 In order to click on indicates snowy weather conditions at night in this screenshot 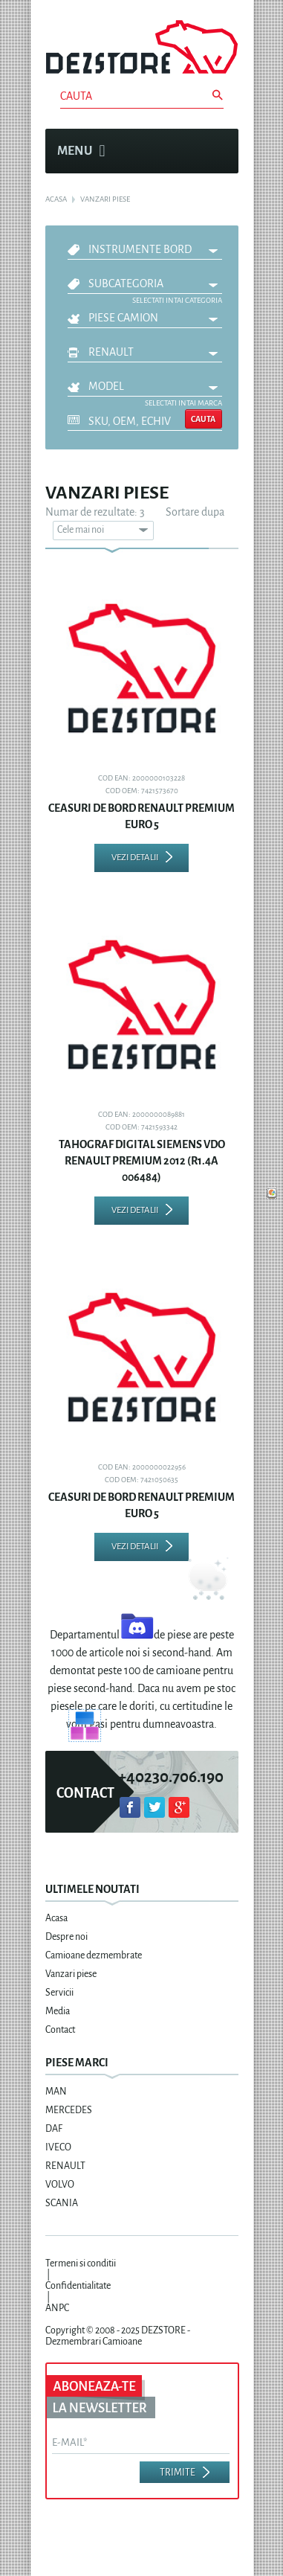, I will do `click(208, 1578)`.